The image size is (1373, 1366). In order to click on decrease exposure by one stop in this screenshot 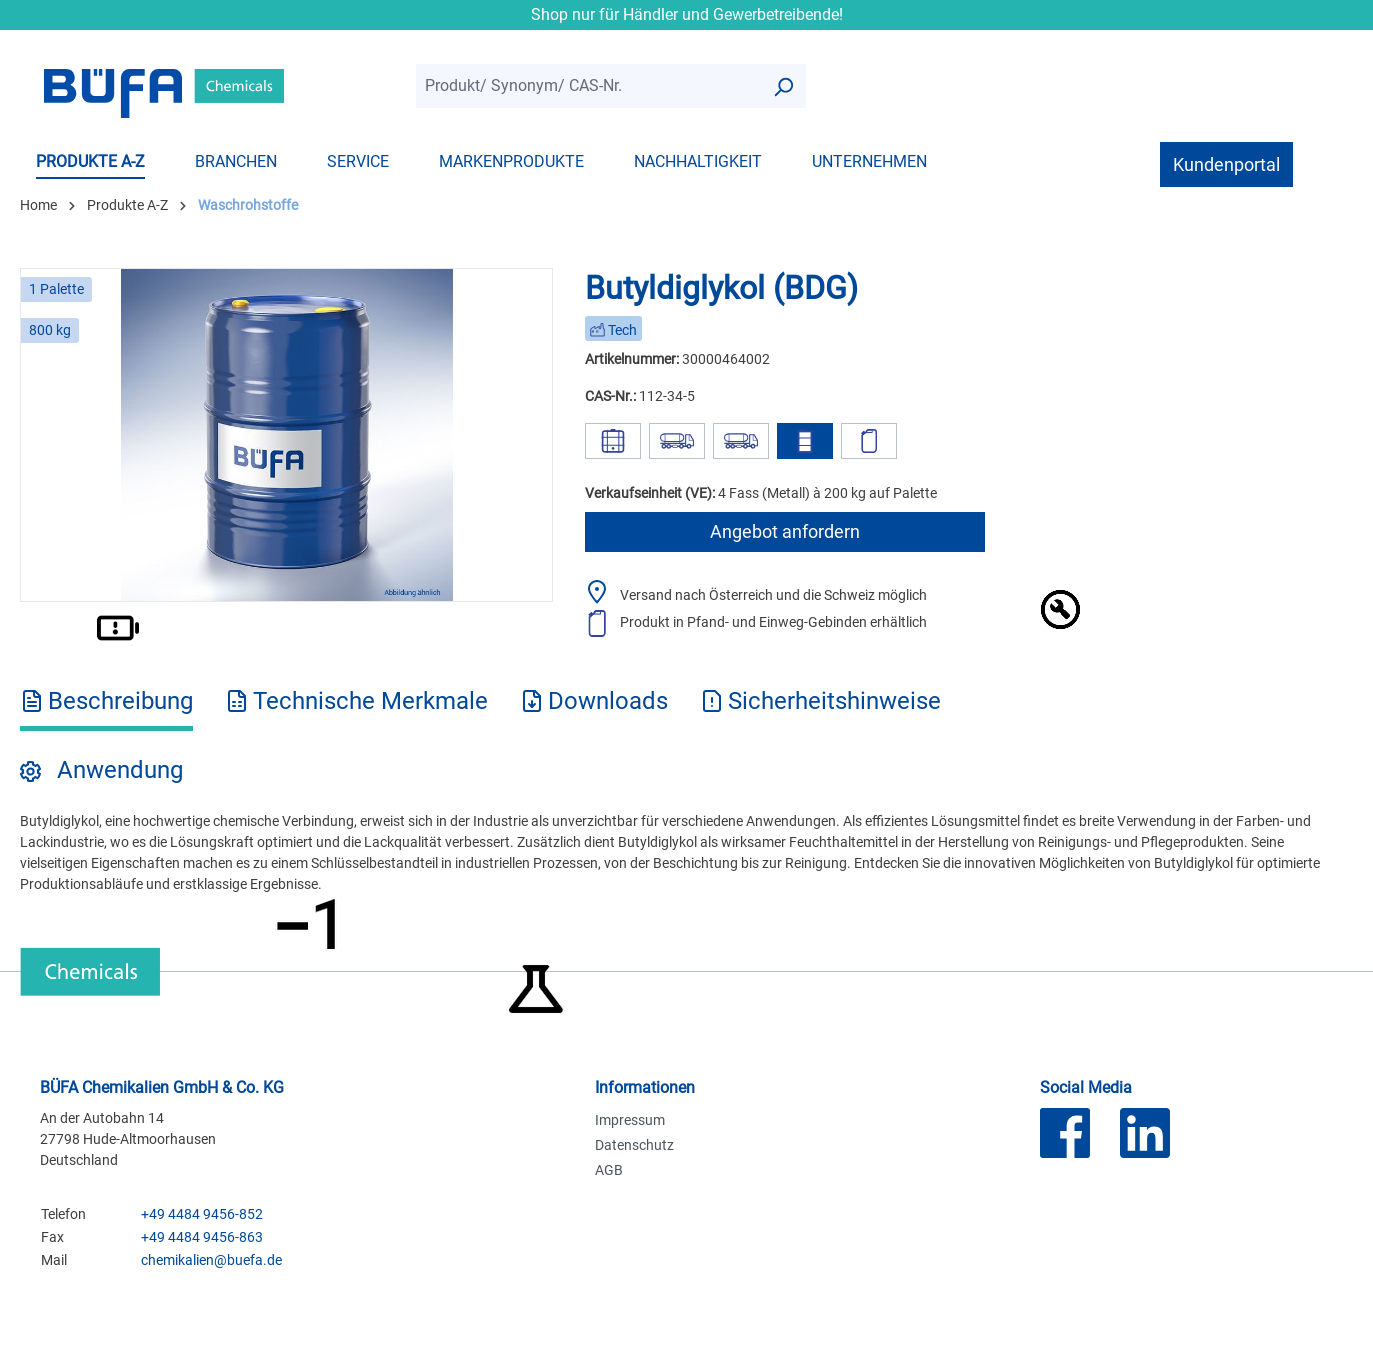, I will do `click(308, 926)`.